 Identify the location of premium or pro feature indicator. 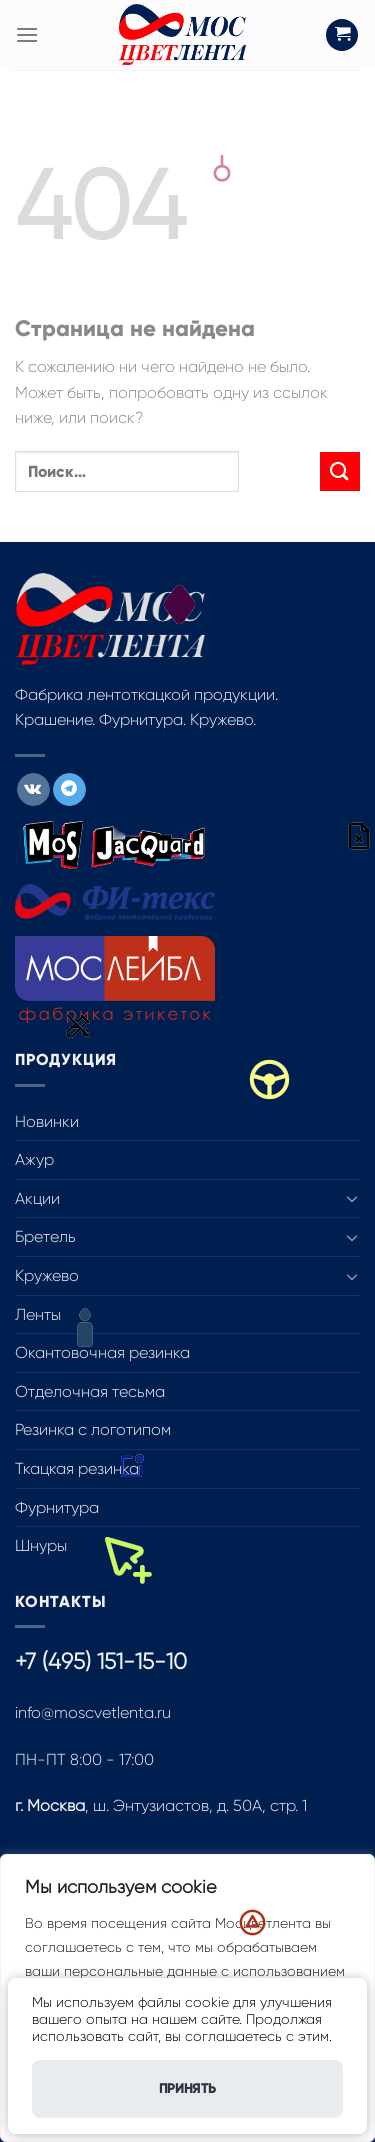
(179, 604).